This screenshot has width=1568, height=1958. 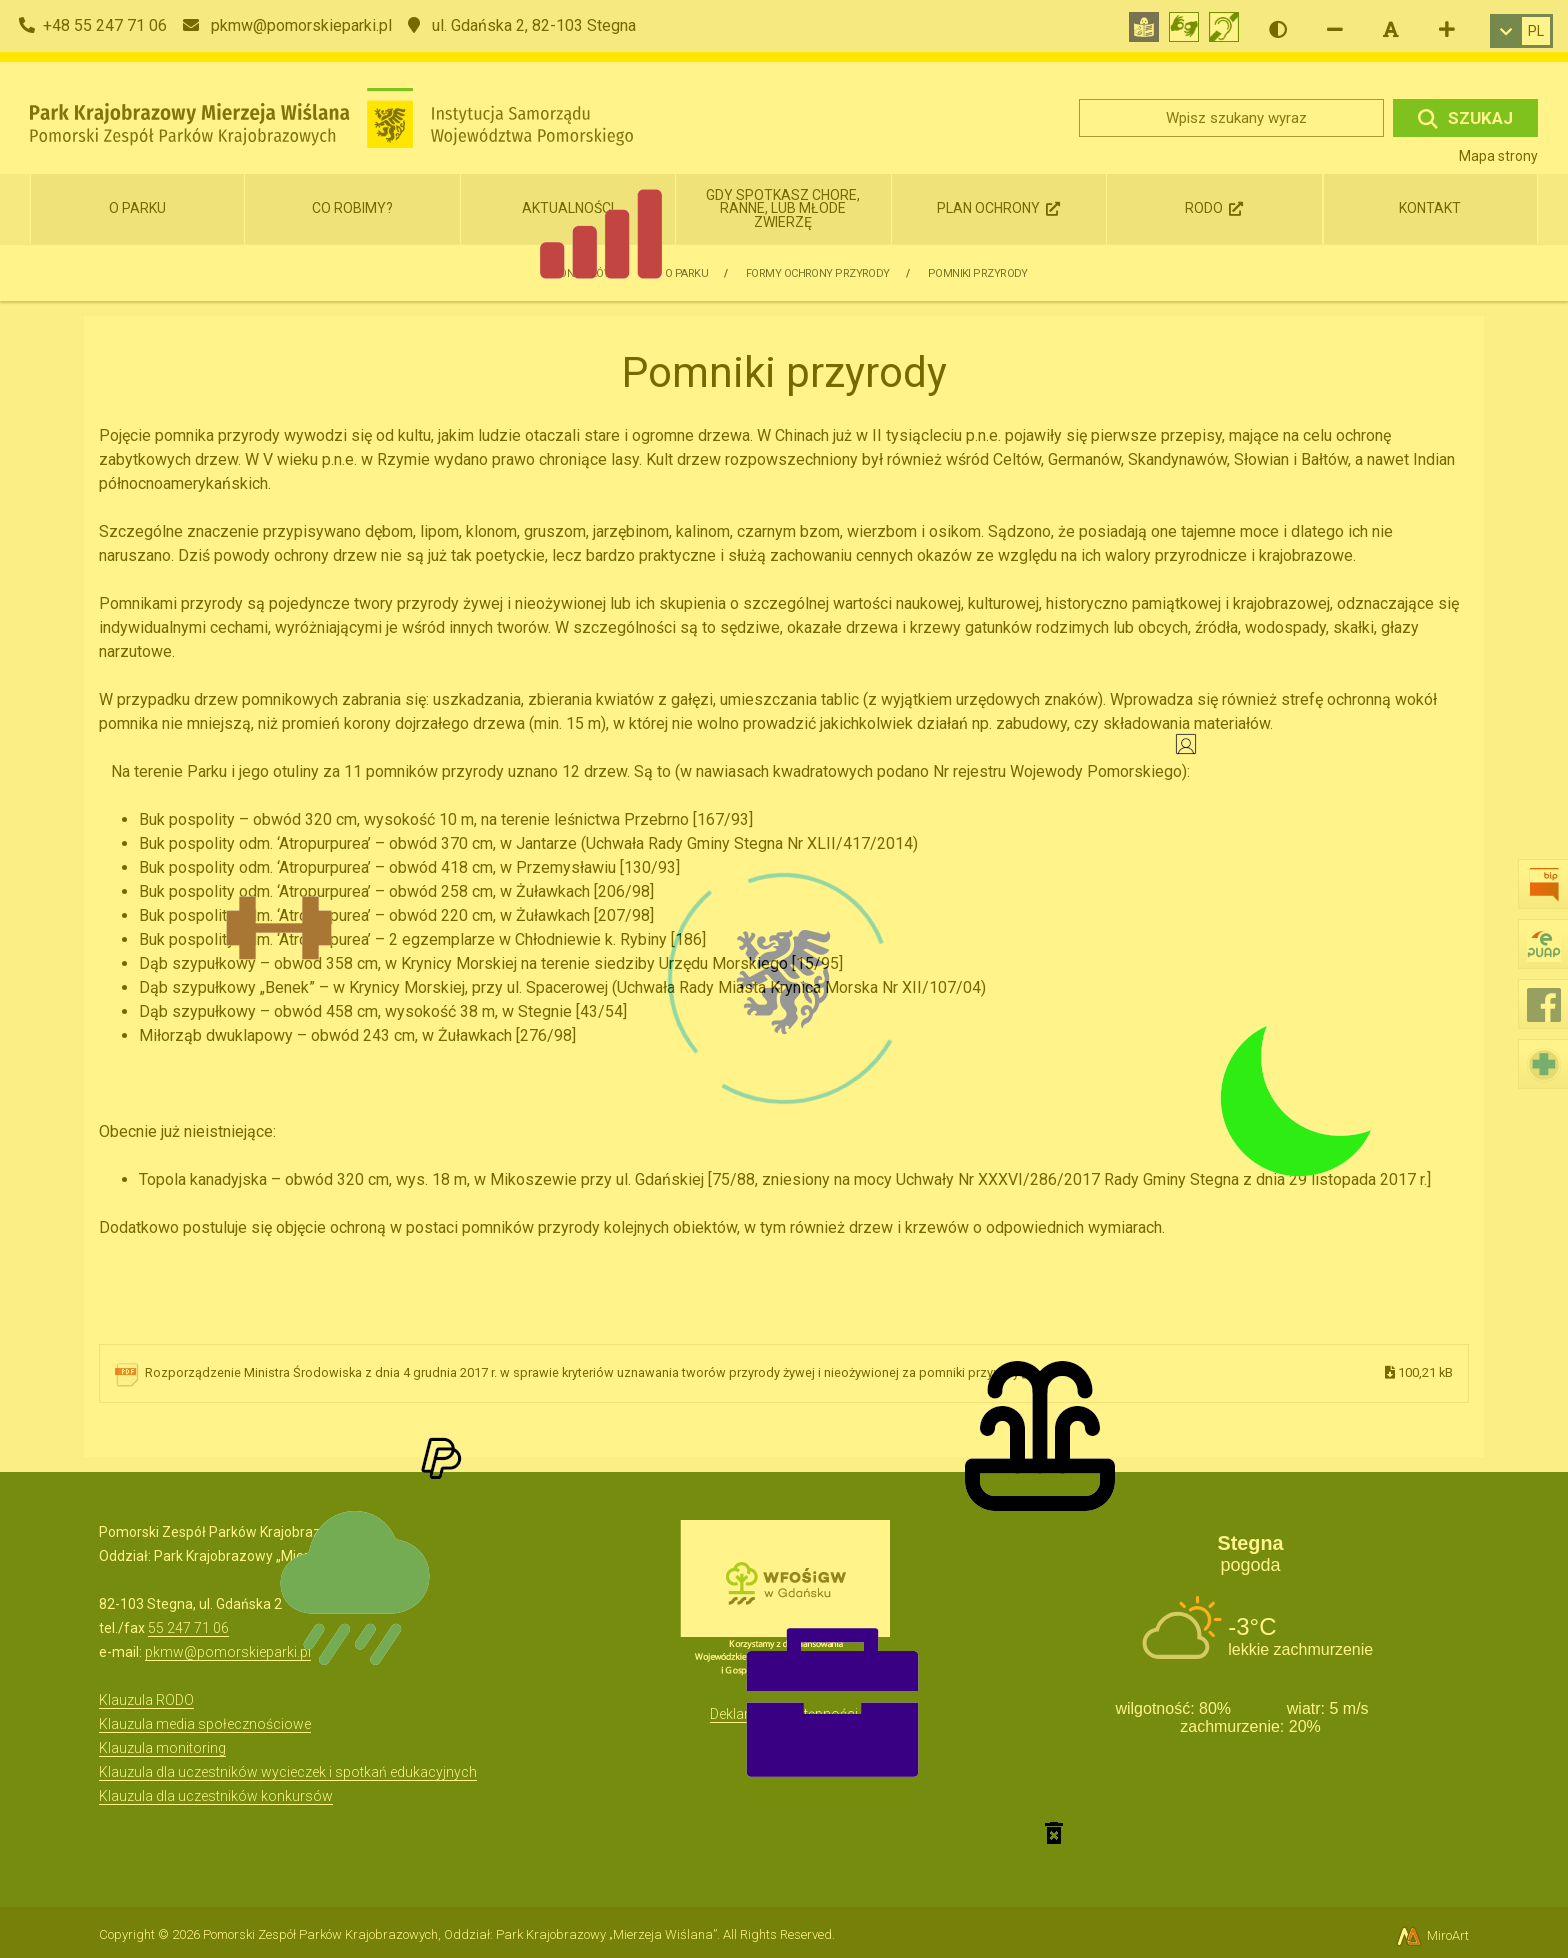 I want to click on toggle dark mode, so click(x=1296, y=1101).